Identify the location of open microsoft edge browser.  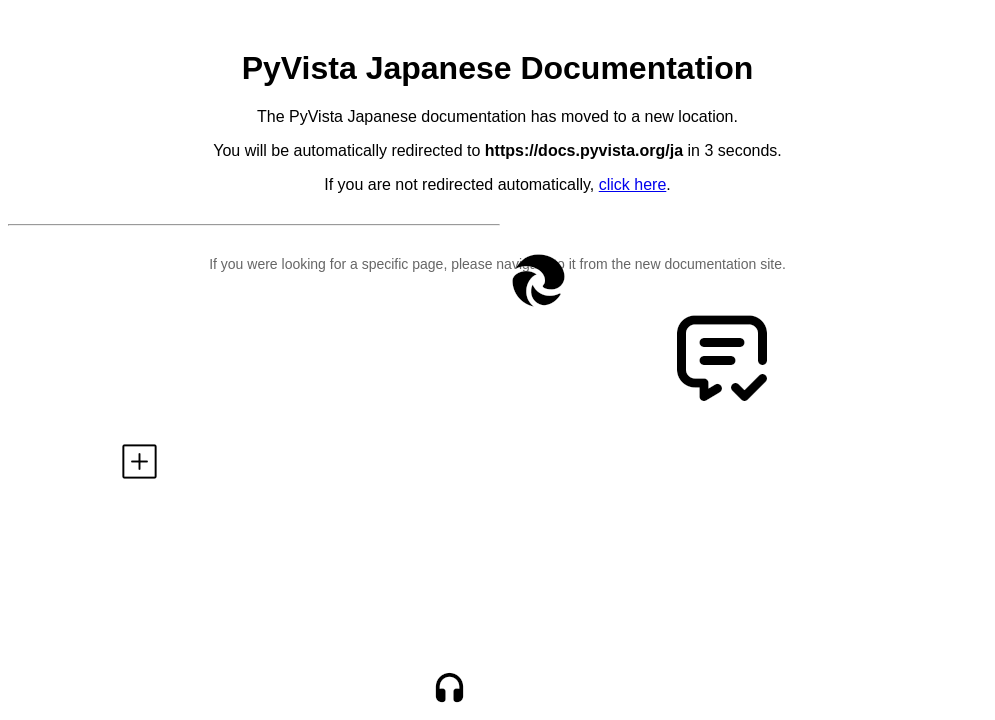
(538, 280).